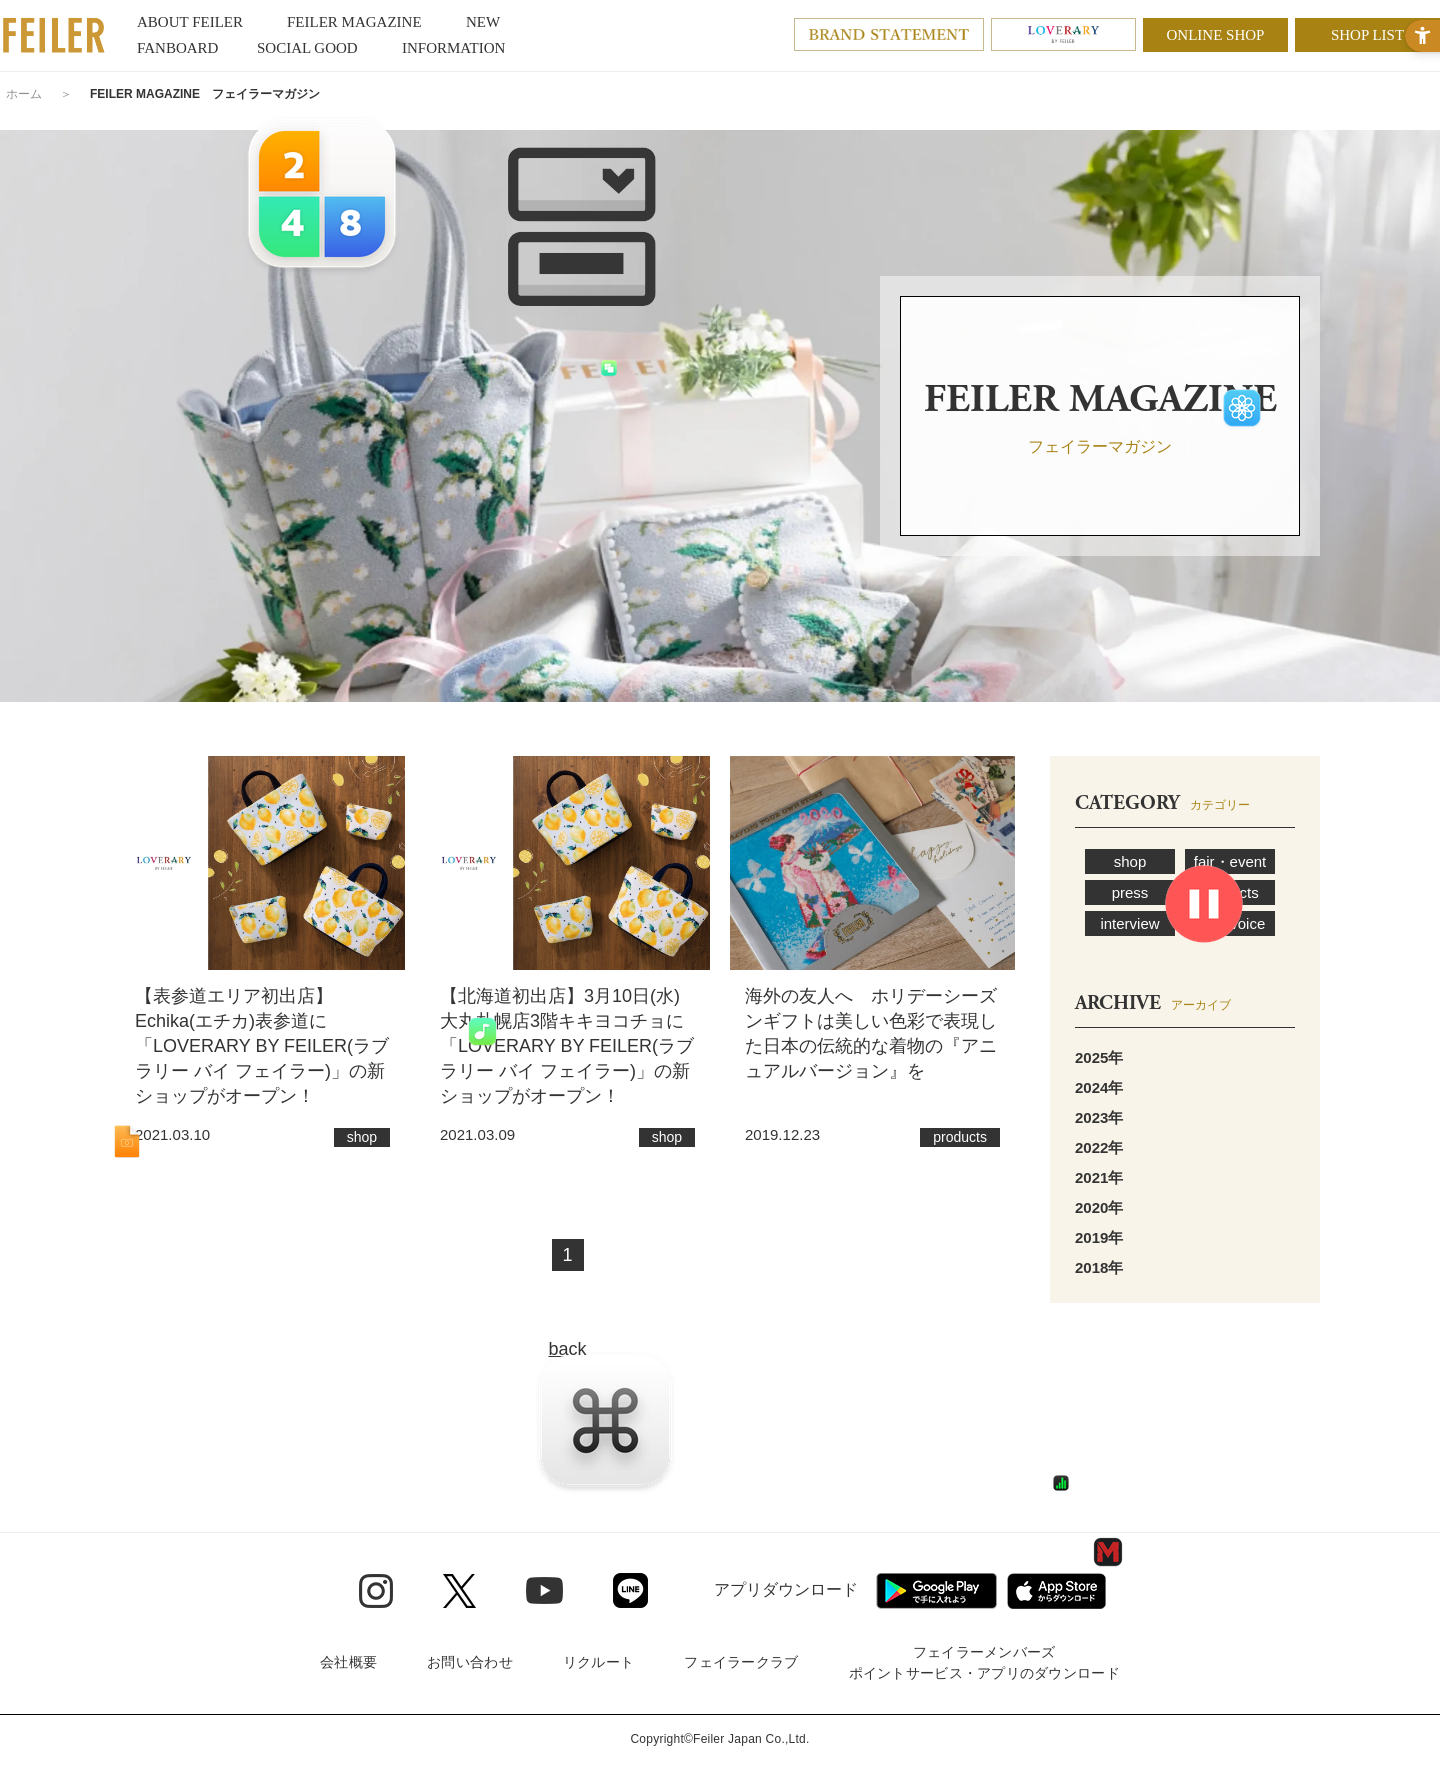 This screenshot has height=1765, width=1440. Describe the element at coordinates (482, 1031) in the screenshot. I see `open juk music player app` at that location.